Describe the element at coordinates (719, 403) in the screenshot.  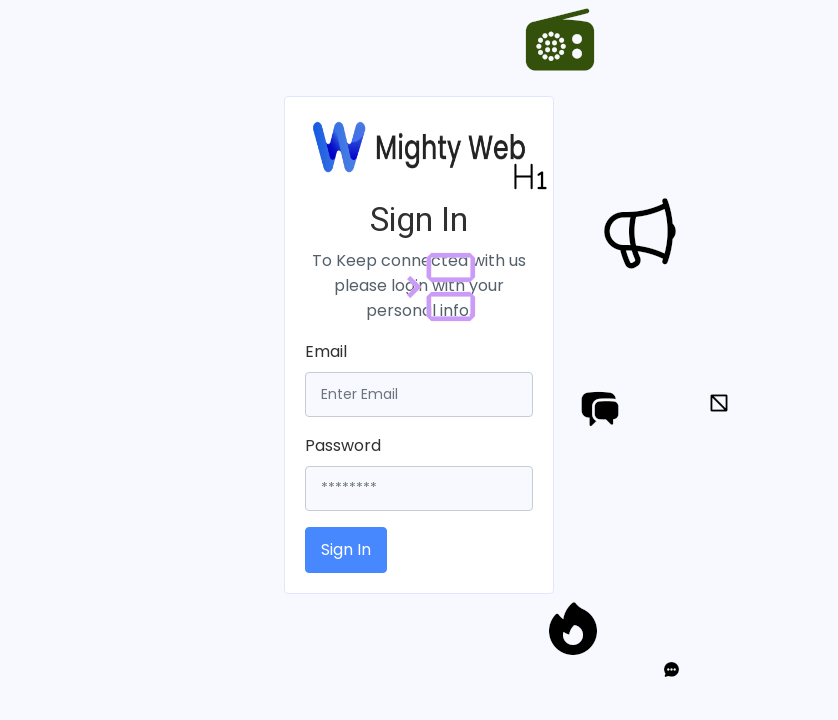
I see `placeholder for missing or unavailable content` at that location.